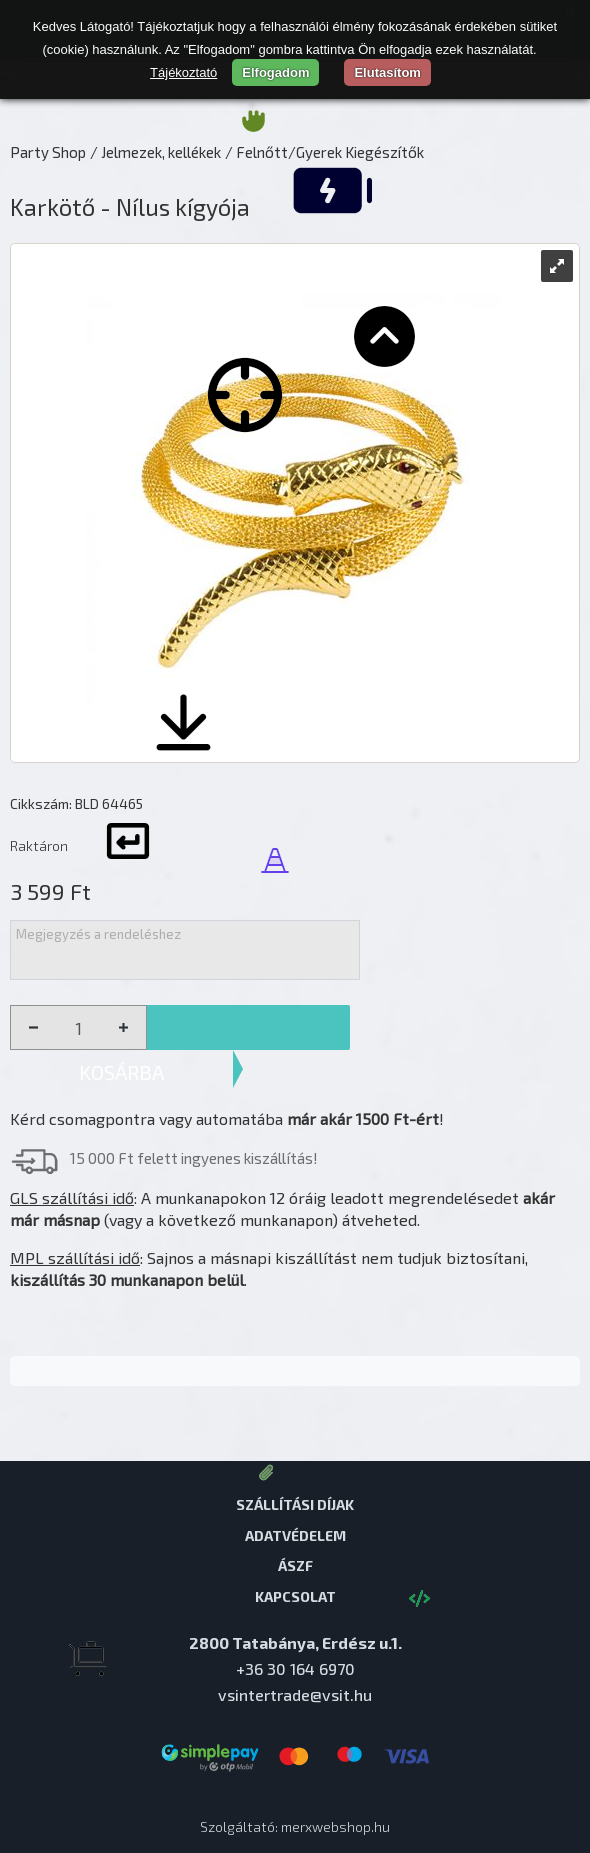 This screenshot has width=590, height=1853. Describe the element at coordinates (128, 841) in the screenshot. I see `press enter or return to submit` at that location.